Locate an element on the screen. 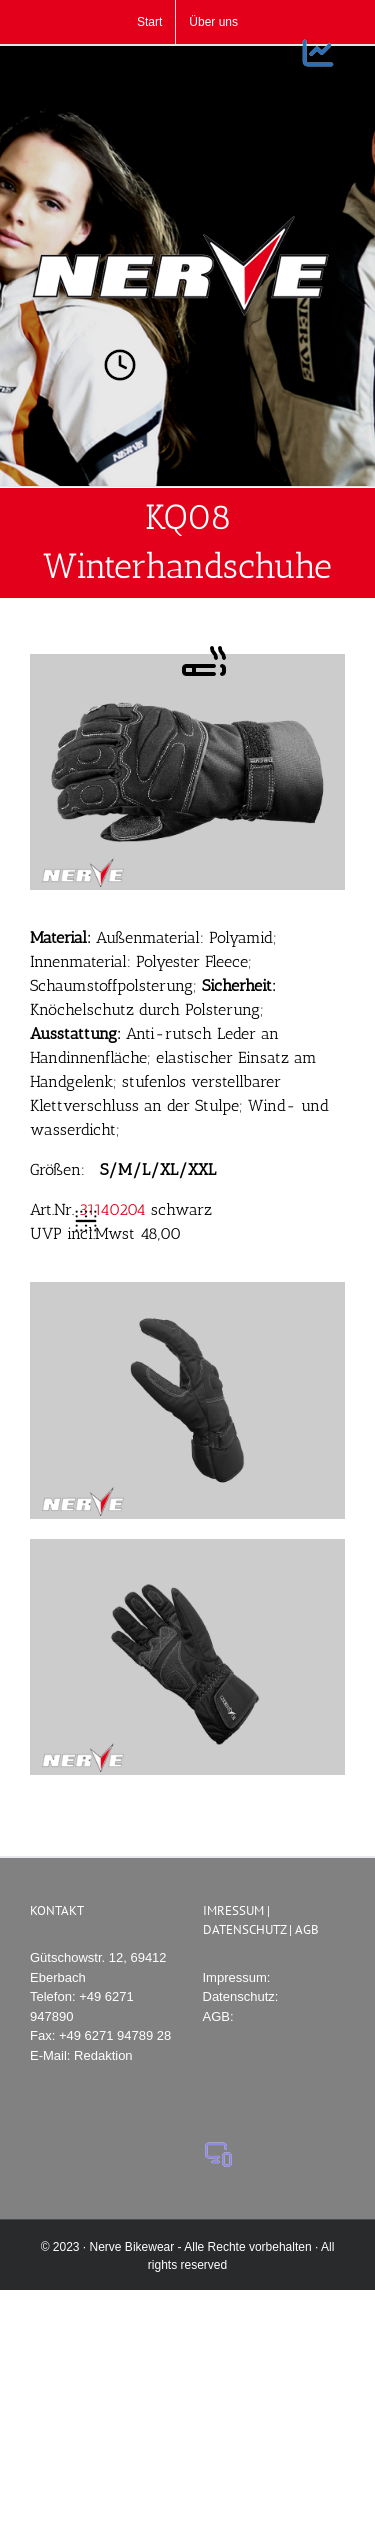 The height and width of the screenshot is (2526, 375). apply horizontal border to selected cells is located at coordinates (86, 1221).